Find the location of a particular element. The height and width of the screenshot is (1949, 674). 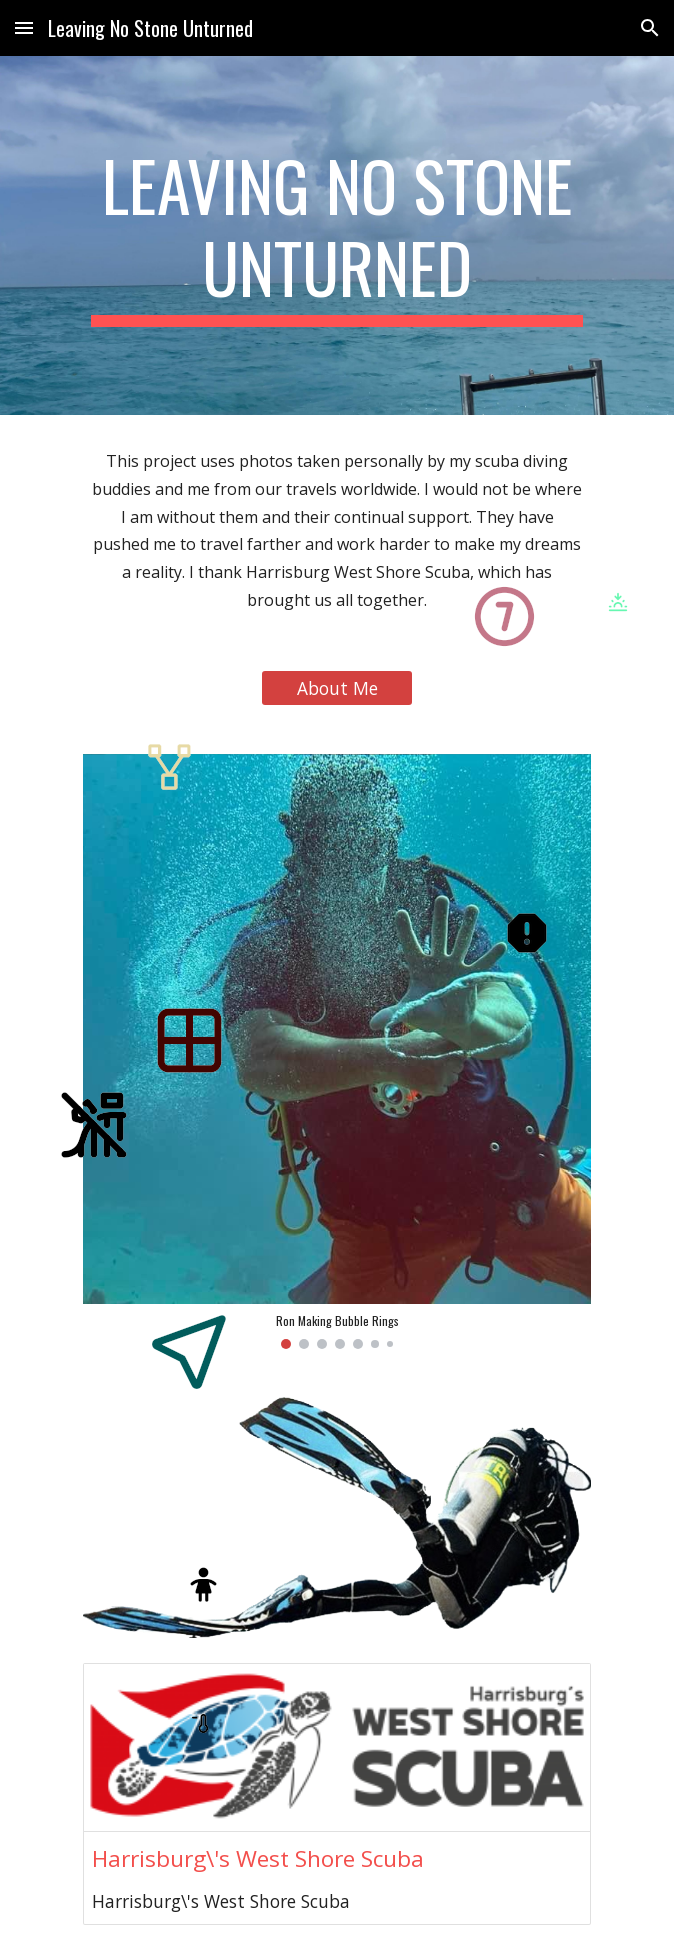

set display to evening or night mode is located at coordinates (618, 602).